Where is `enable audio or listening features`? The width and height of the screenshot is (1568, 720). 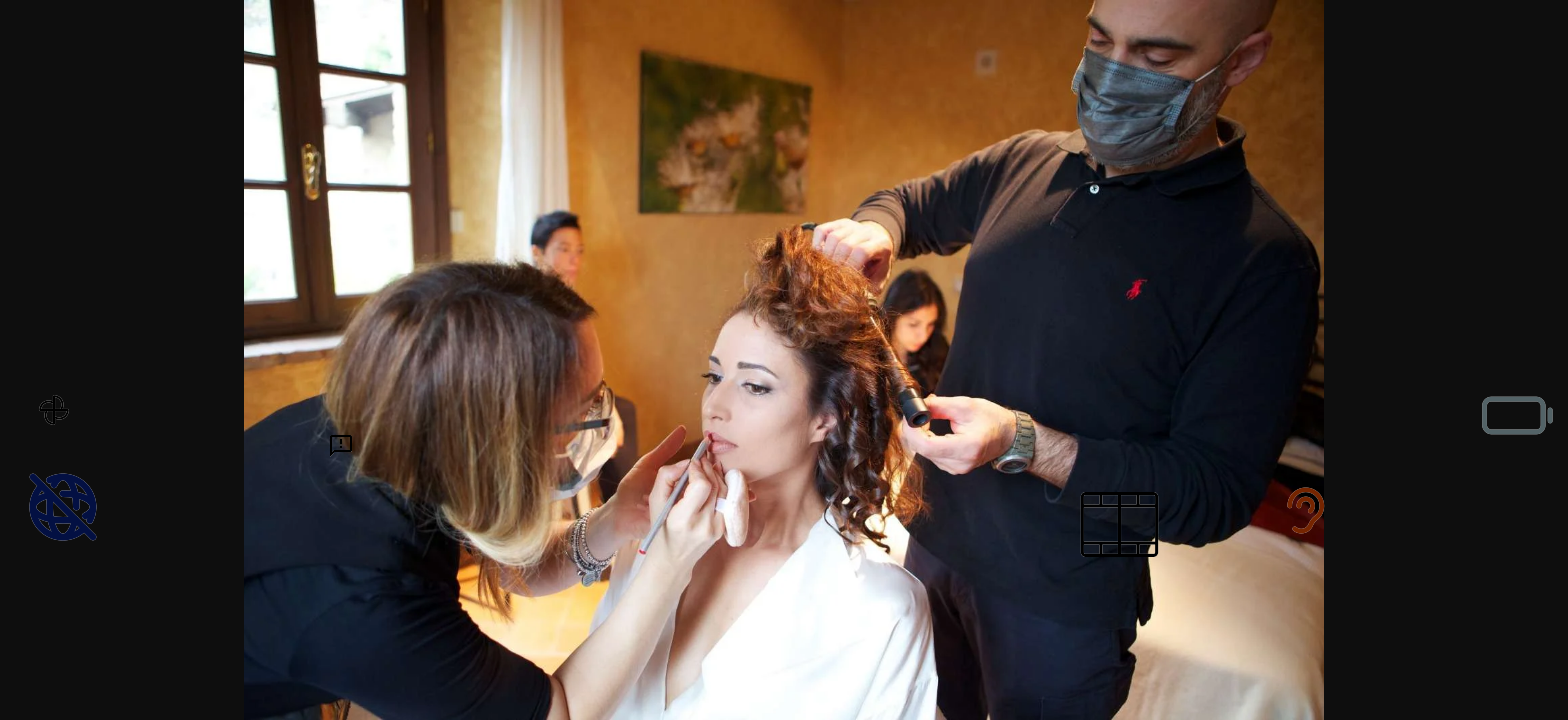 enable audio or listening features is located at coordinates (1303, 510).